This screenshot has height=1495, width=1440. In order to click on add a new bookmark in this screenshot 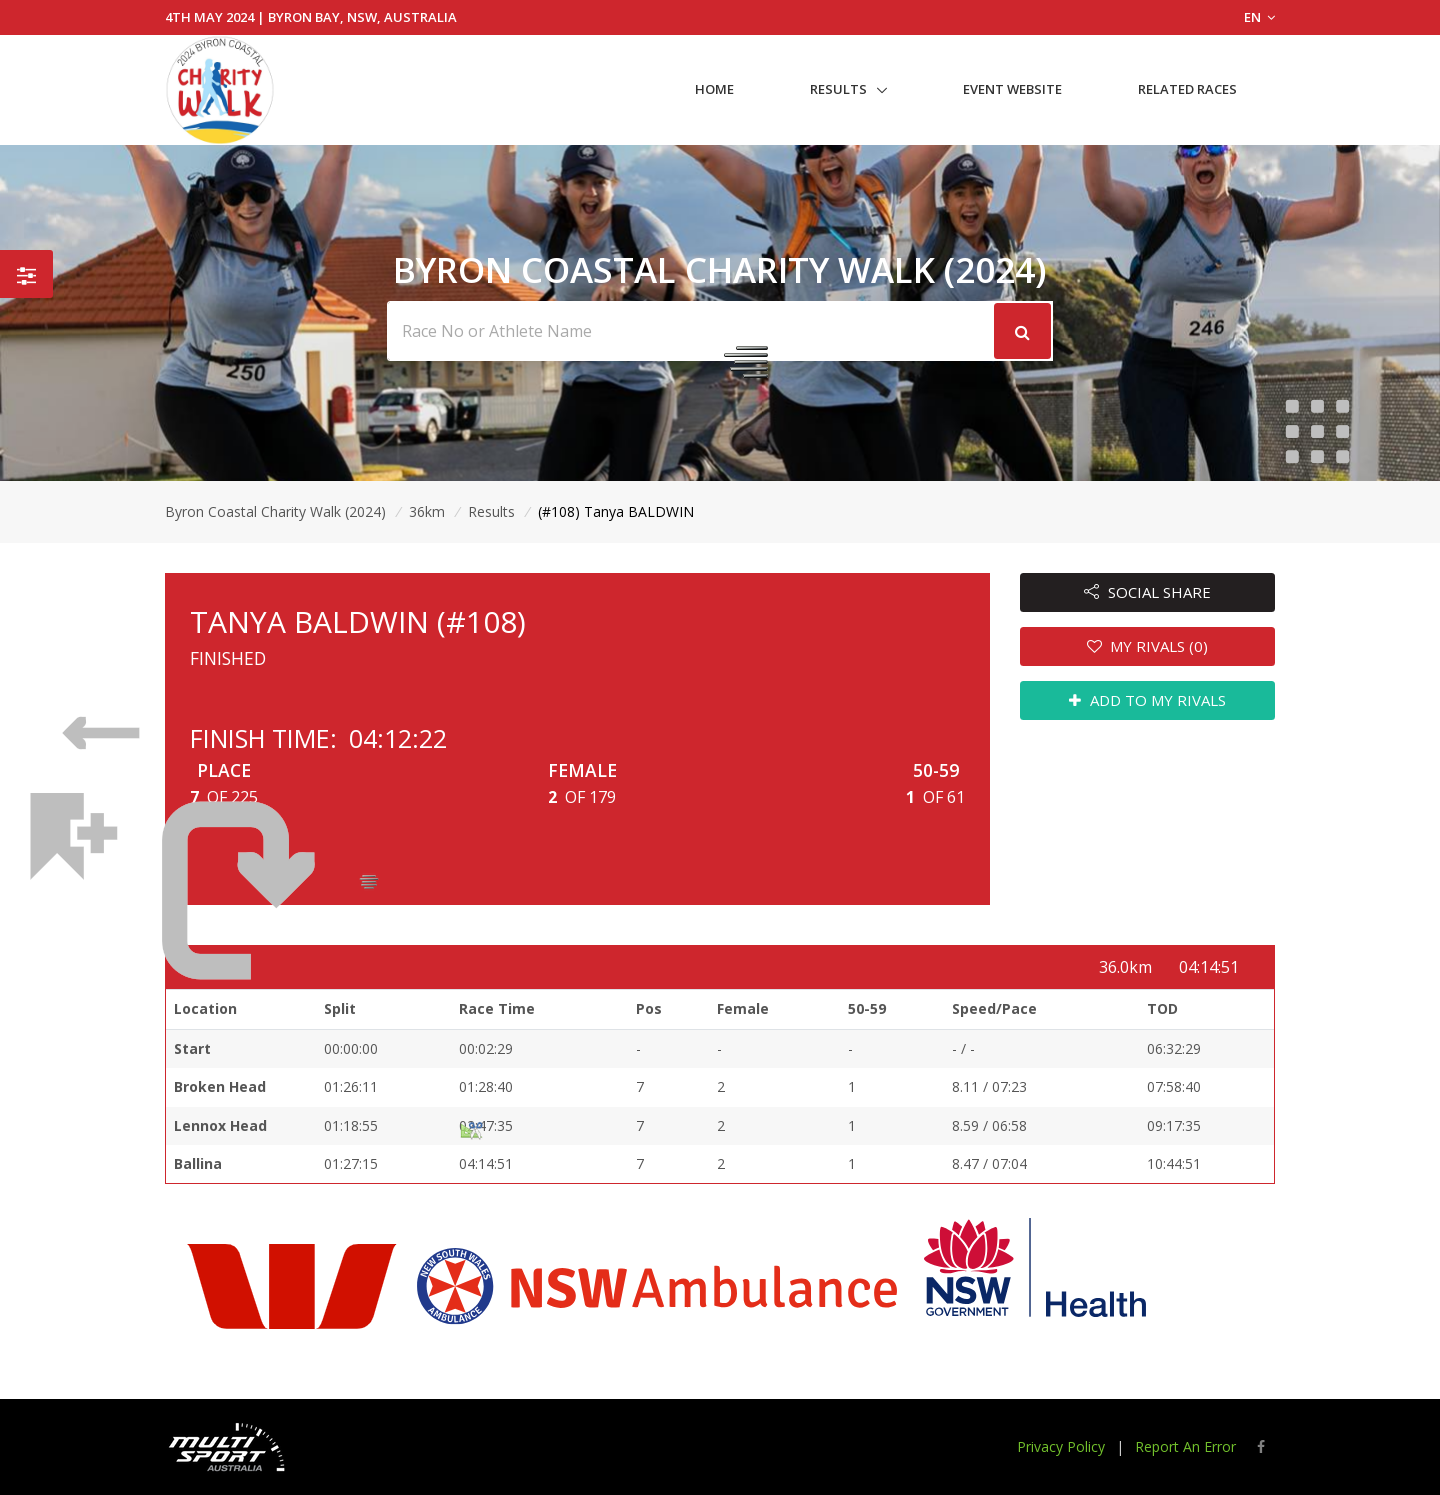, I will do `click(70, 846)`.